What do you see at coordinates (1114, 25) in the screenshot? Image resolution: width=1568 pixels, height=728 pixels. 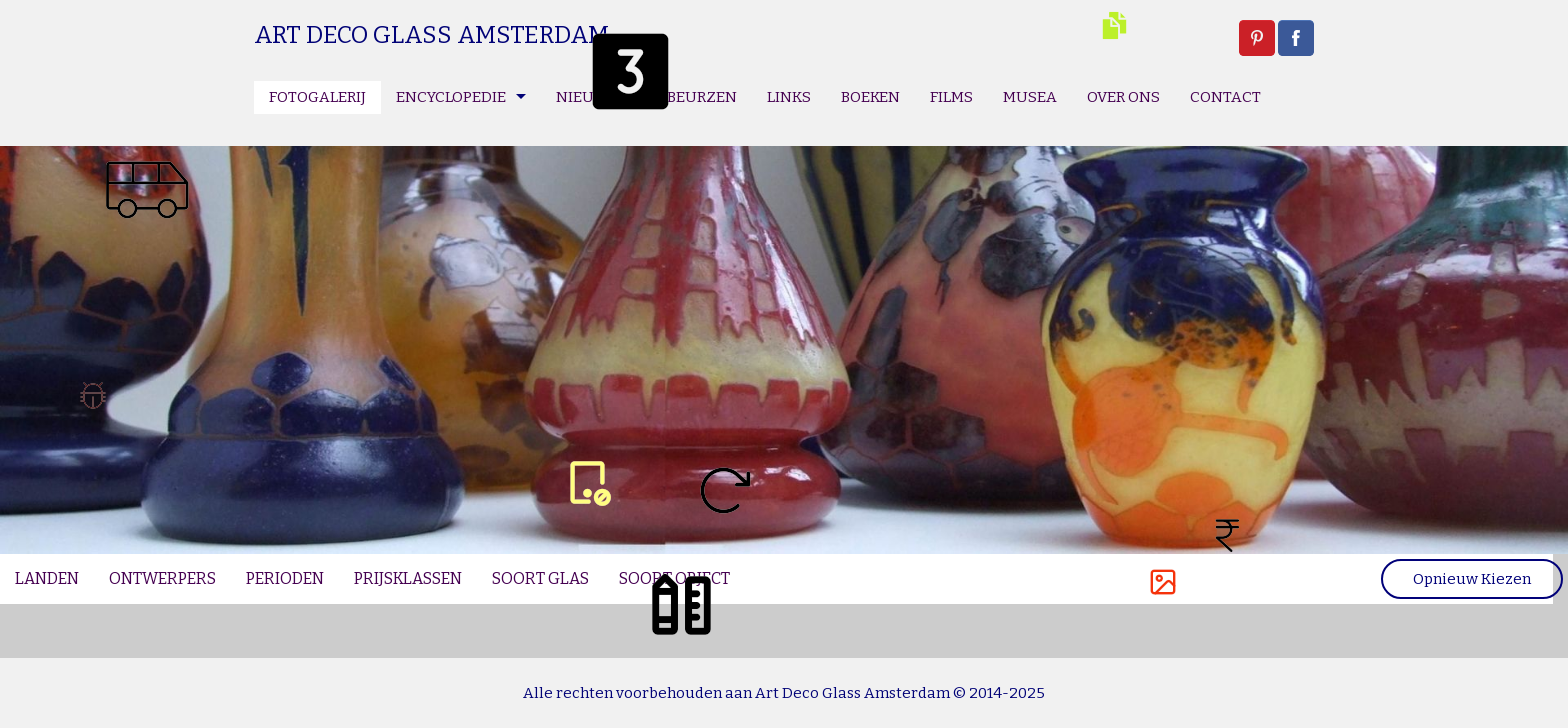 I see `view all documents` at bounding box center [1114, 25].